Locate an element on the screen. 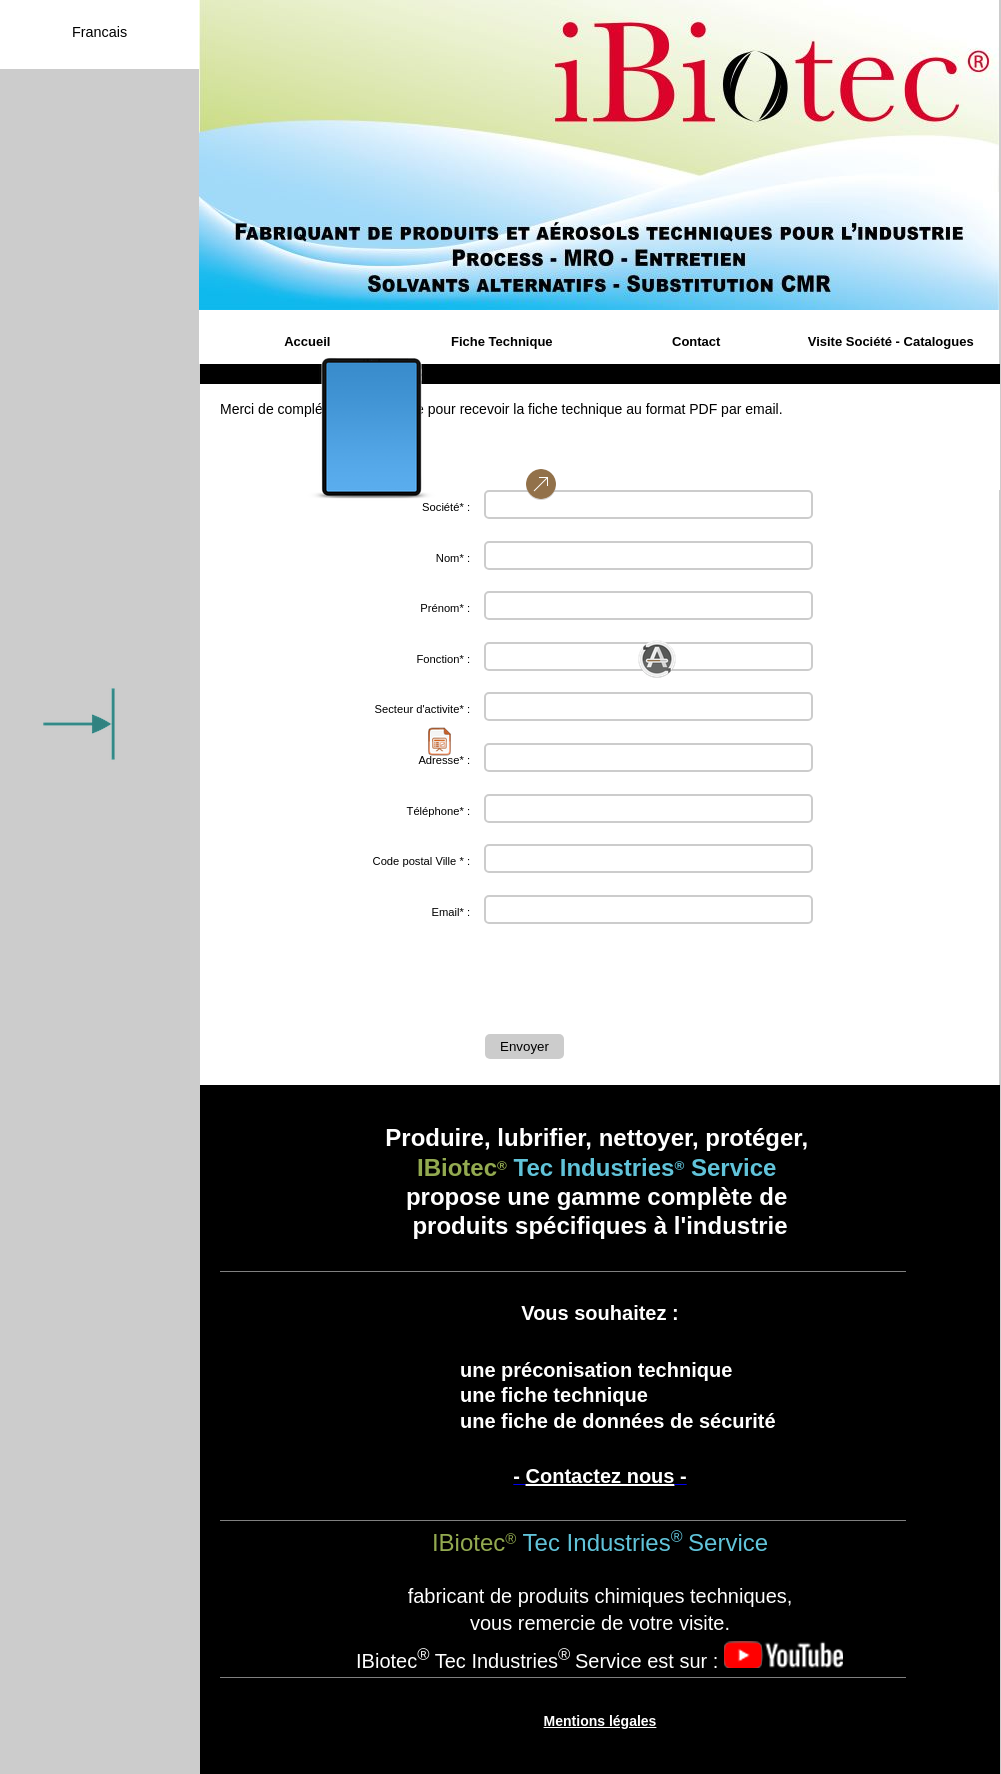 This screenshot has width=1001, height=1774. go to the last item or page is located at coordinates (79, 724).